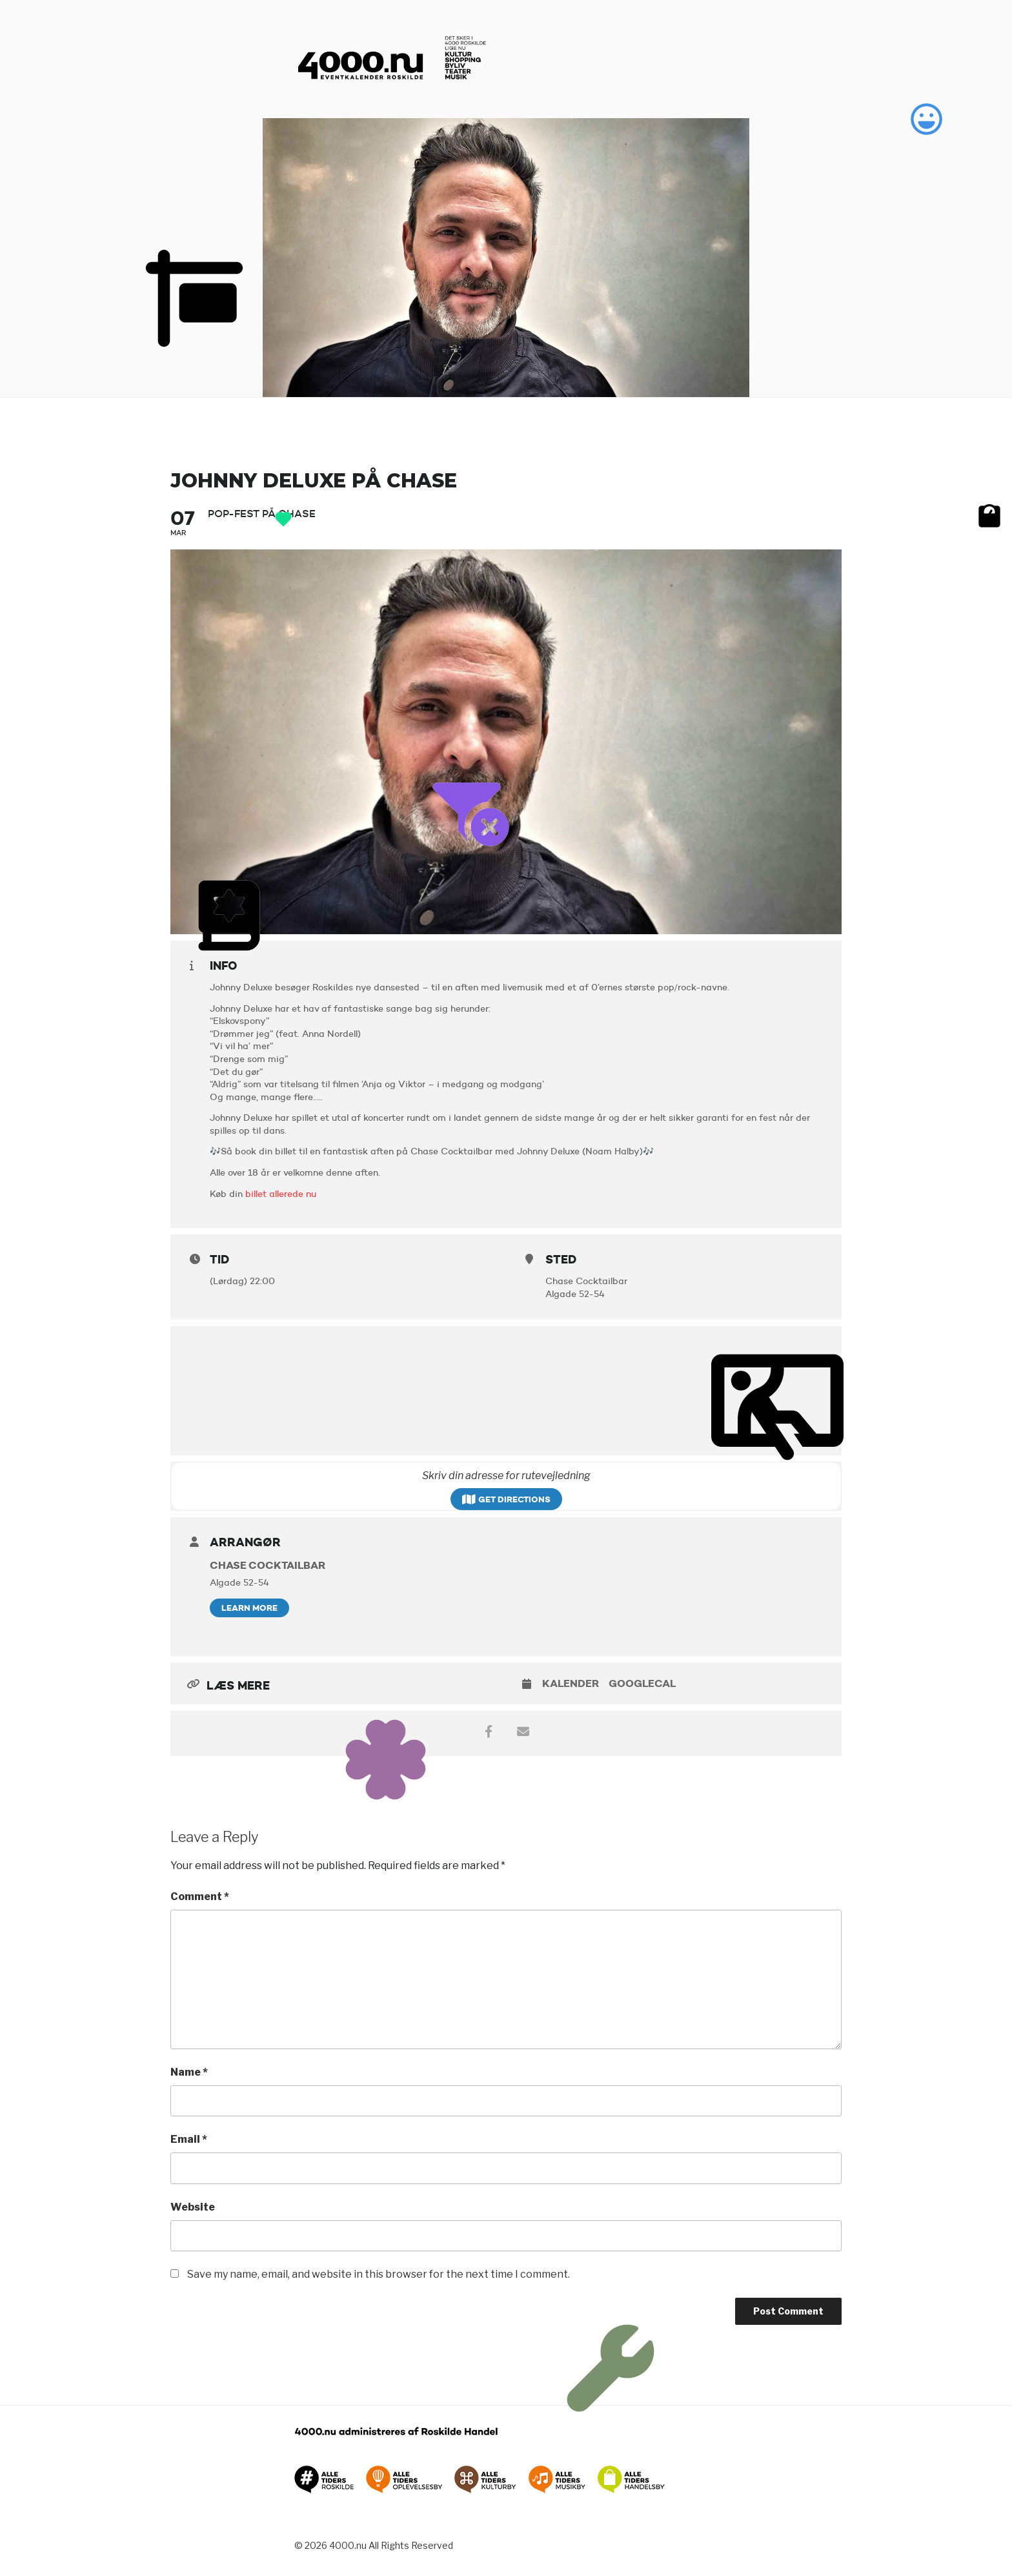 This screenshot has width=1012, height=2576. What do you see at coordinates (926, 119) in the screenshot?
I see `add a reaction to a message` at bounding box center [926, 119].